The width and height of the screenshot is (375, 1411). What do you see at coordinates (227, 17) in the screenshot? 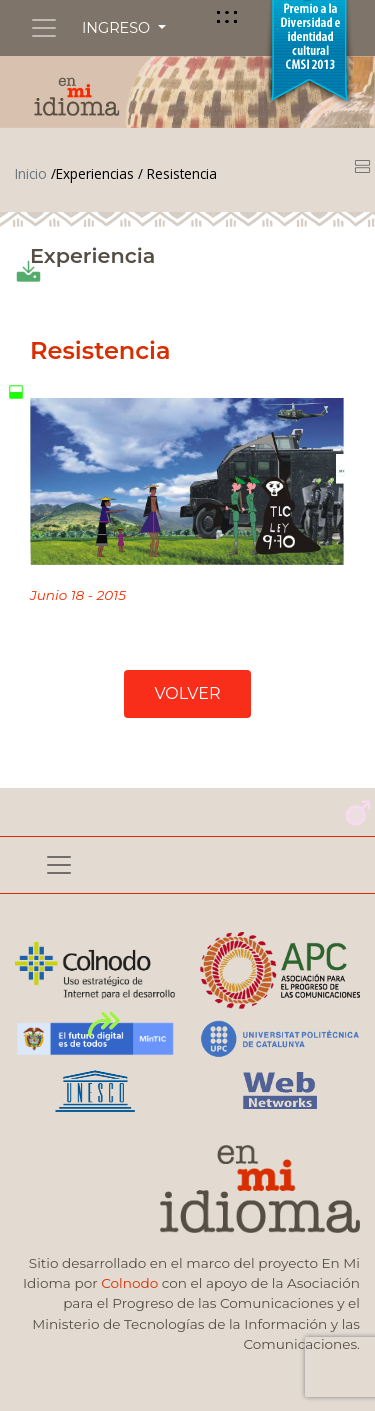
I see `drag to reorder or rearrange items` at bounding box center [227, 17].